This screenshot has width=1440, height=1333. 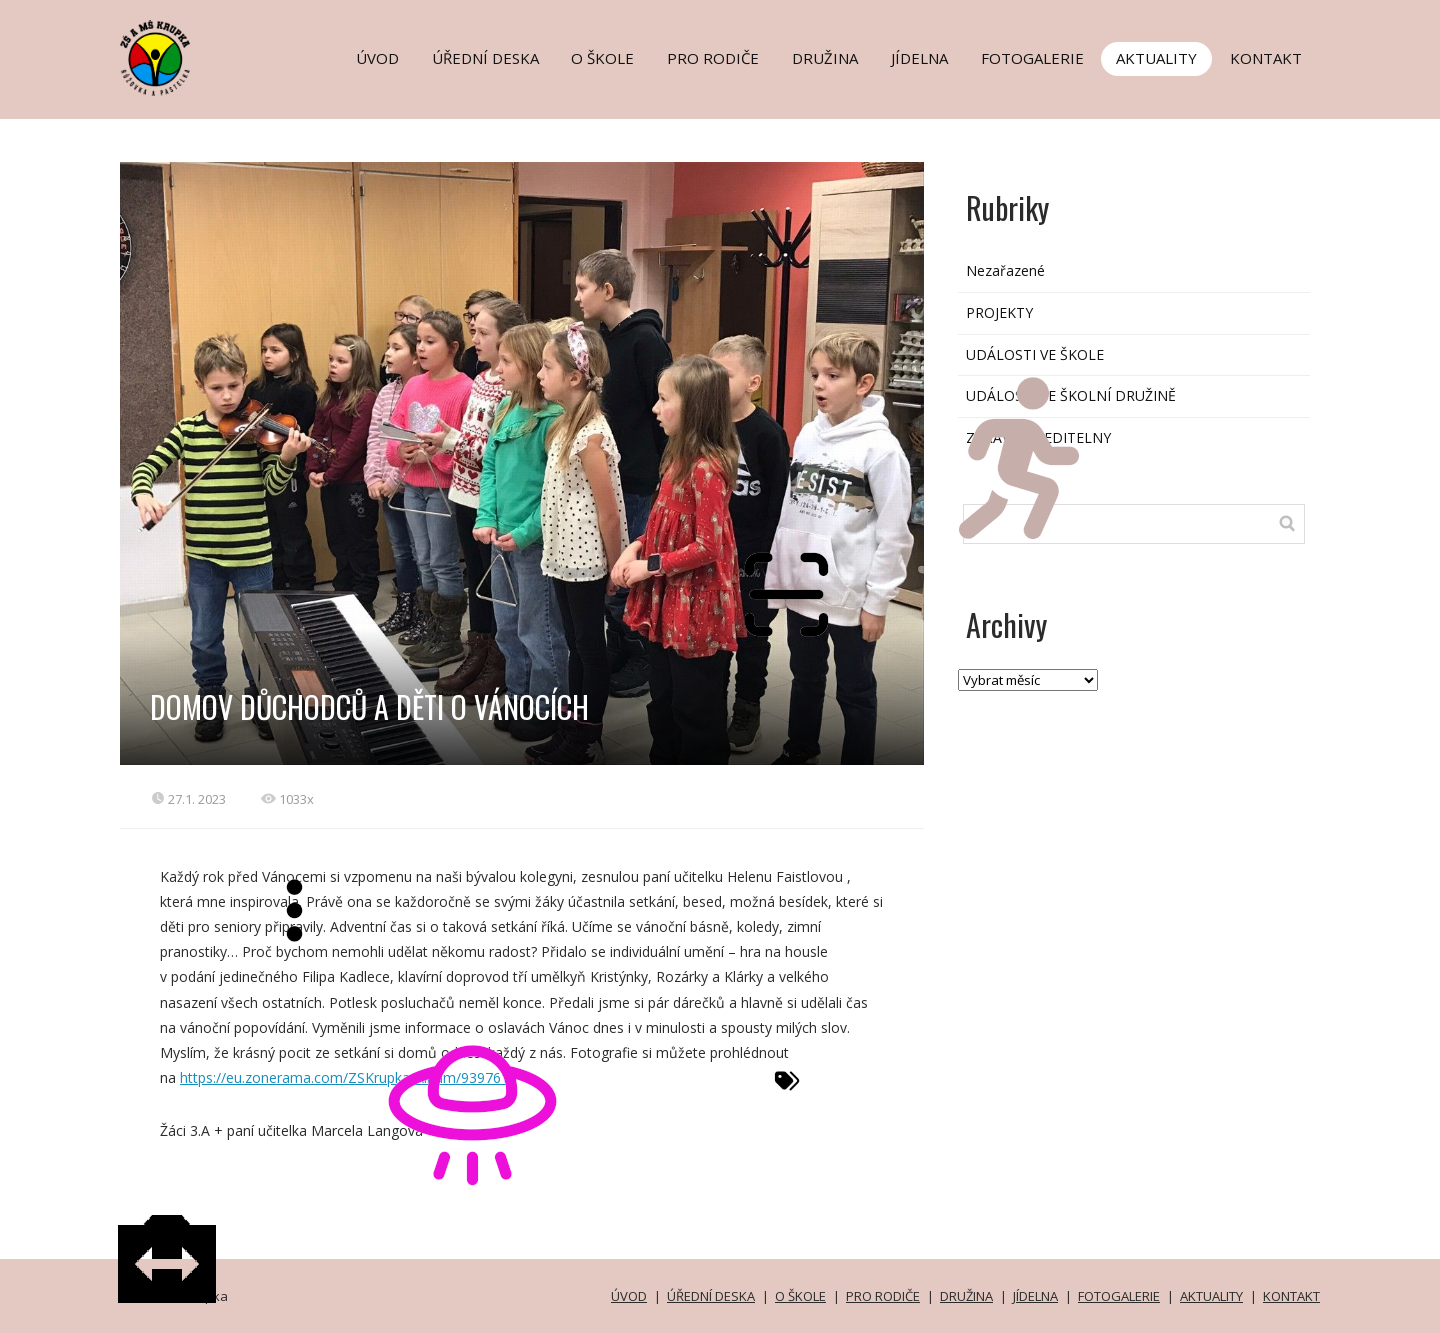 What do you see at coordinates (786, 594) in the screenshot?
I see `scan a QR code or barcode` at bounding box center [786, 594].